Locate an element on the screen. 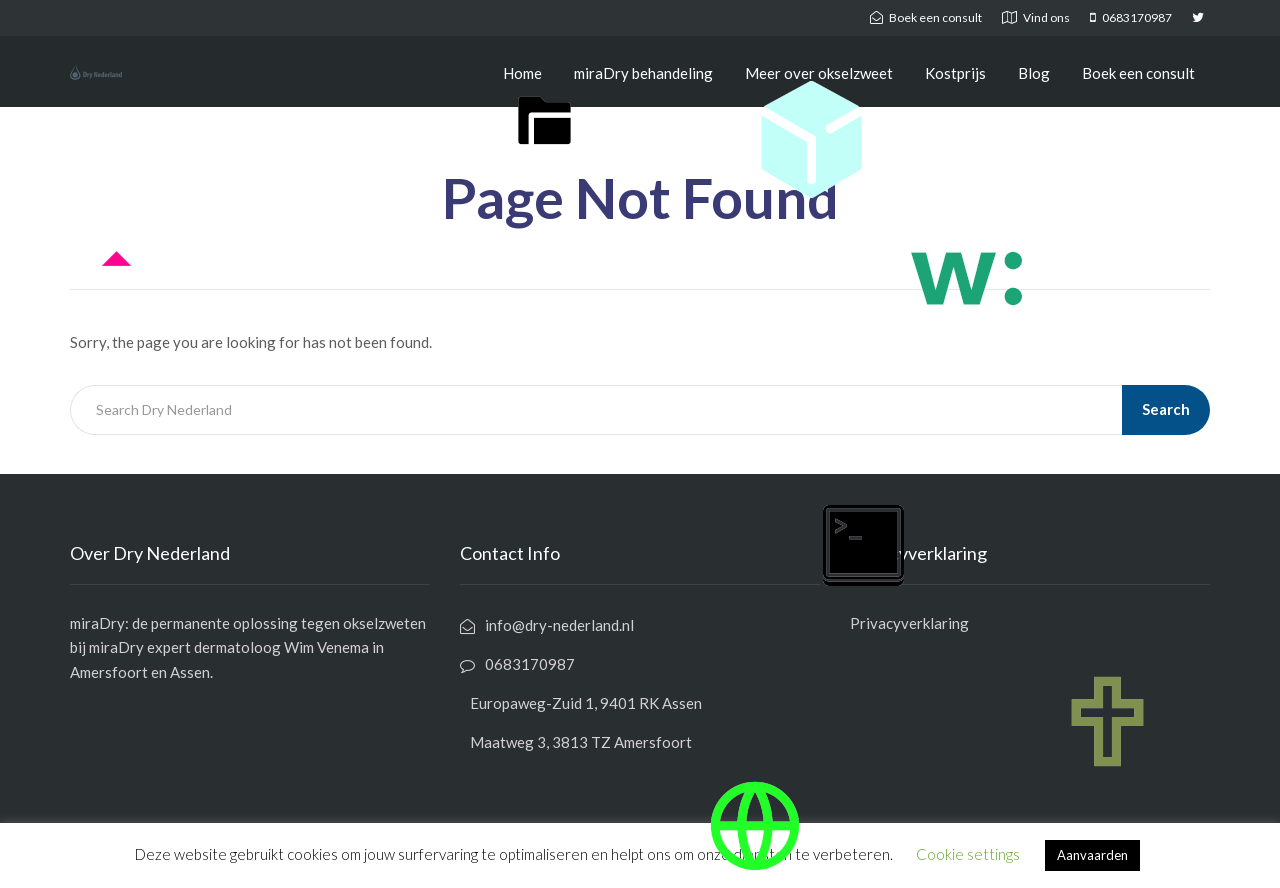 Image resolution: width=1280 pixels, height=888 pixels. switch to global or international settings is located at coordinates (755, 826).